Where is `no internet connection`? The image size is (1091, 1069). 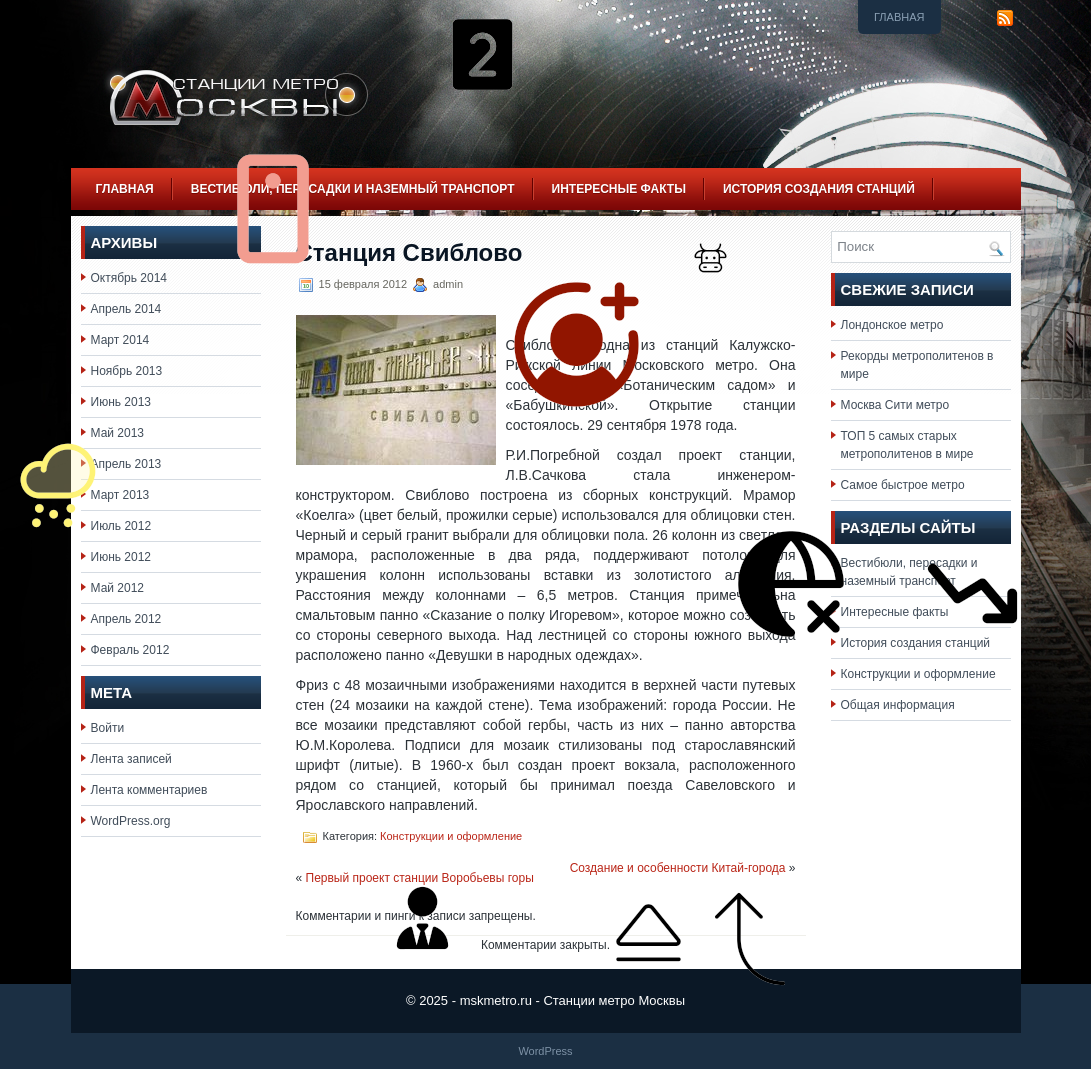
no internet connection is located at coordinates (791, 584).